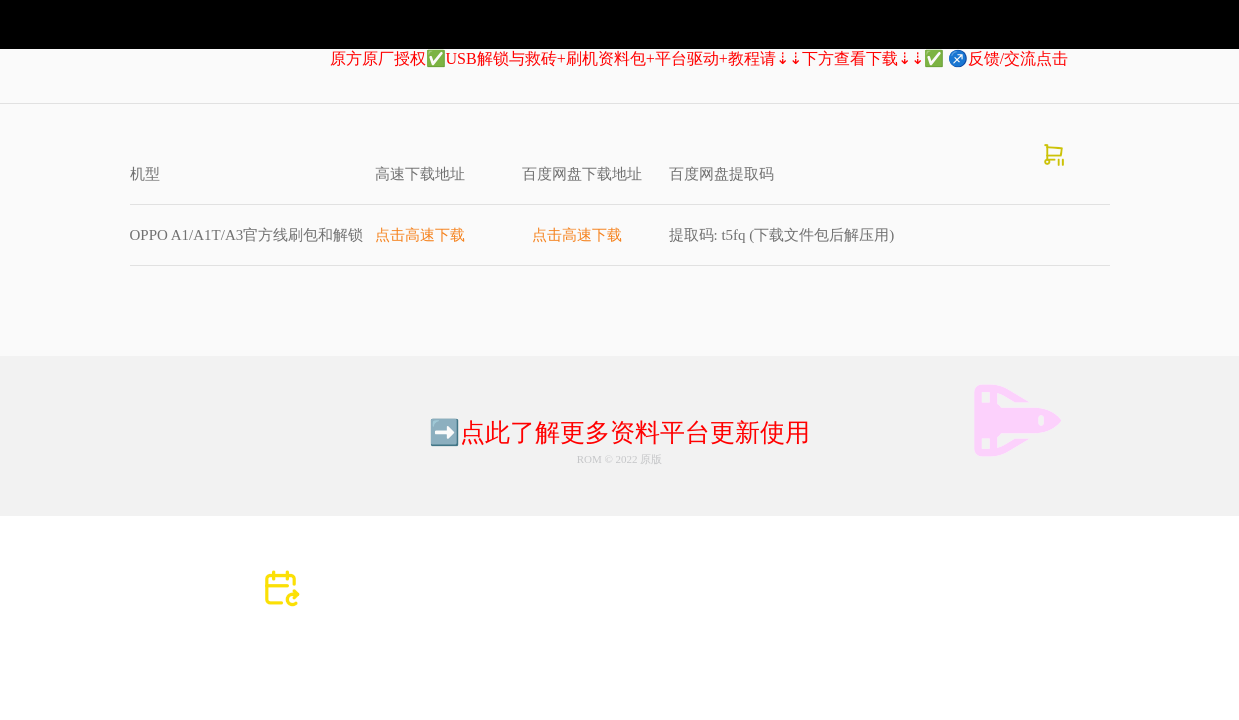 The width and height of the screenshot is (1239, 720). What do you see at coordinates (1053, 154) in the screenshot?
I see `pause or hold your shopping cart` at bounding box center [1053, 154].